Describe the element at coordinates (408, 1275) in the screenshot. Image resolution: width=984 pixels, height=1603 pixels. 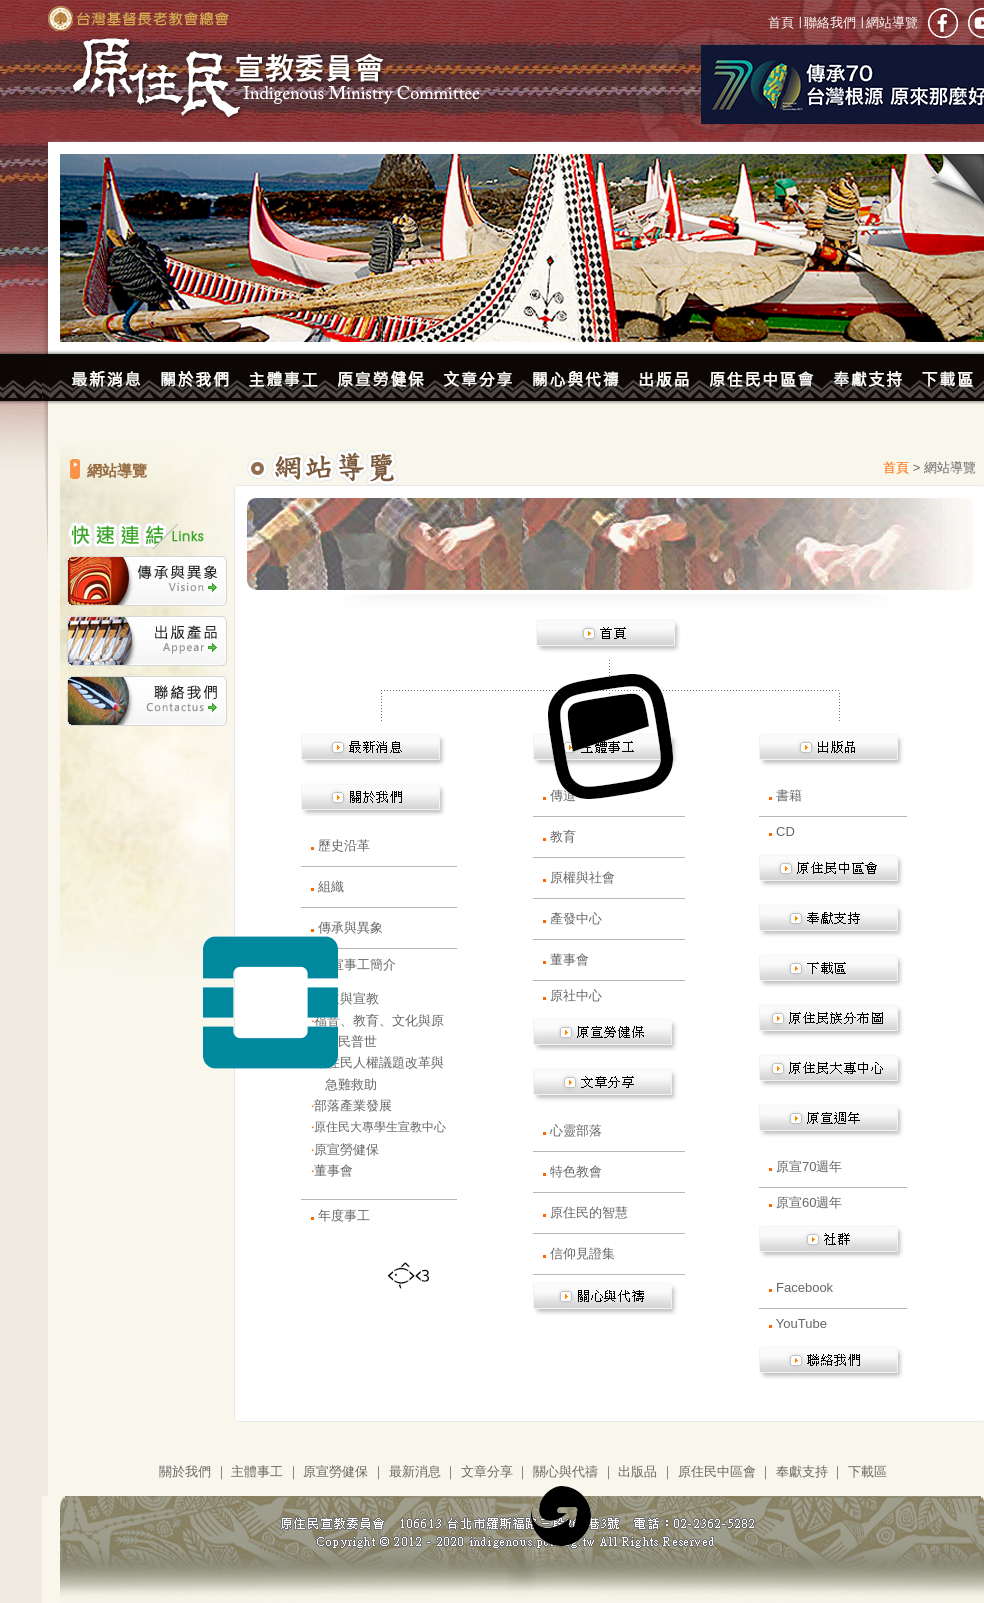
I see `open fish shell terminal application` at that location.